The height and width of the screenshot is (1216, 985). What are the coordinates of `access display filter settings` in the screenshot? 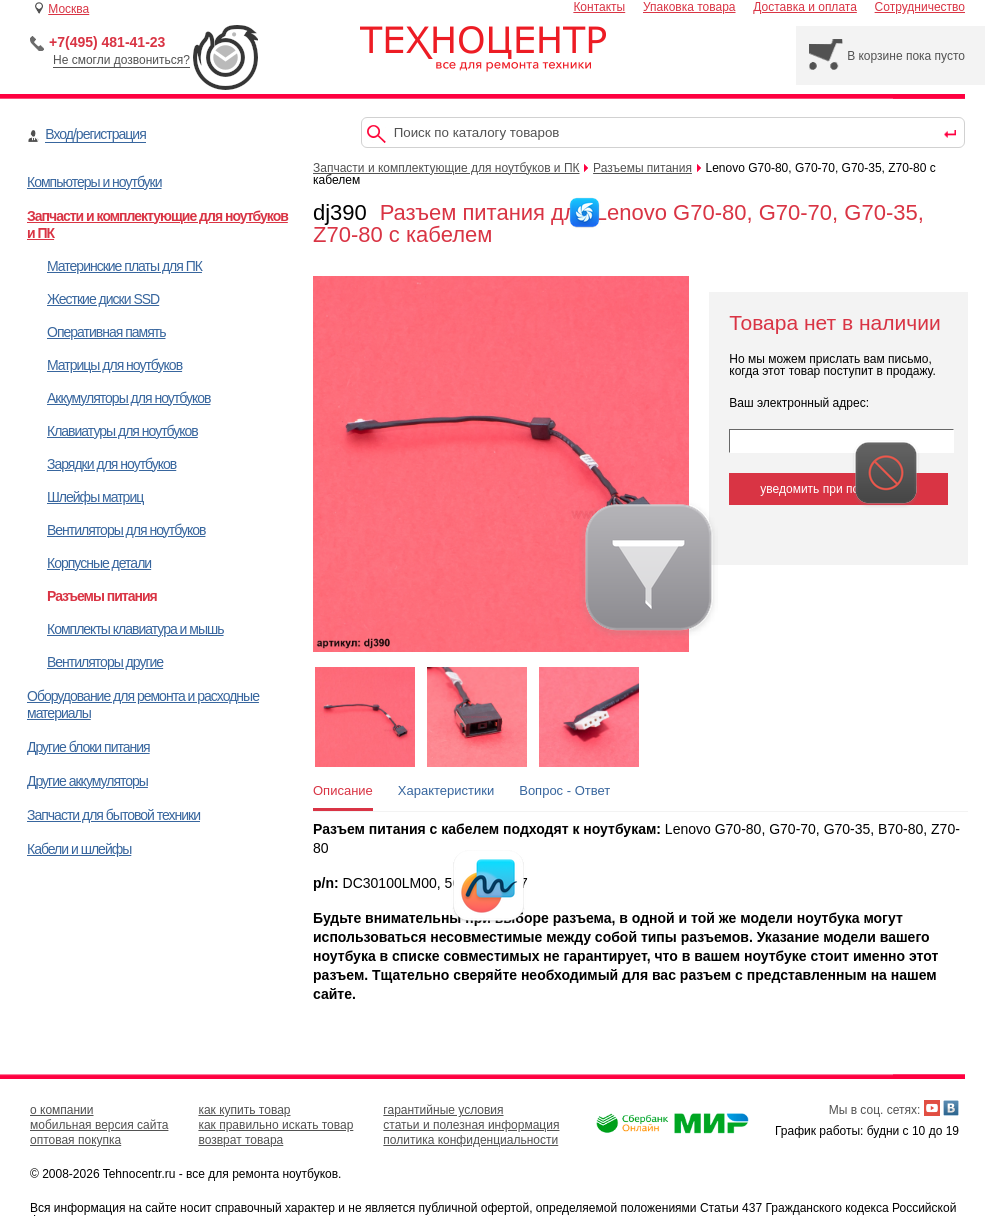 It's located at (648, 569).